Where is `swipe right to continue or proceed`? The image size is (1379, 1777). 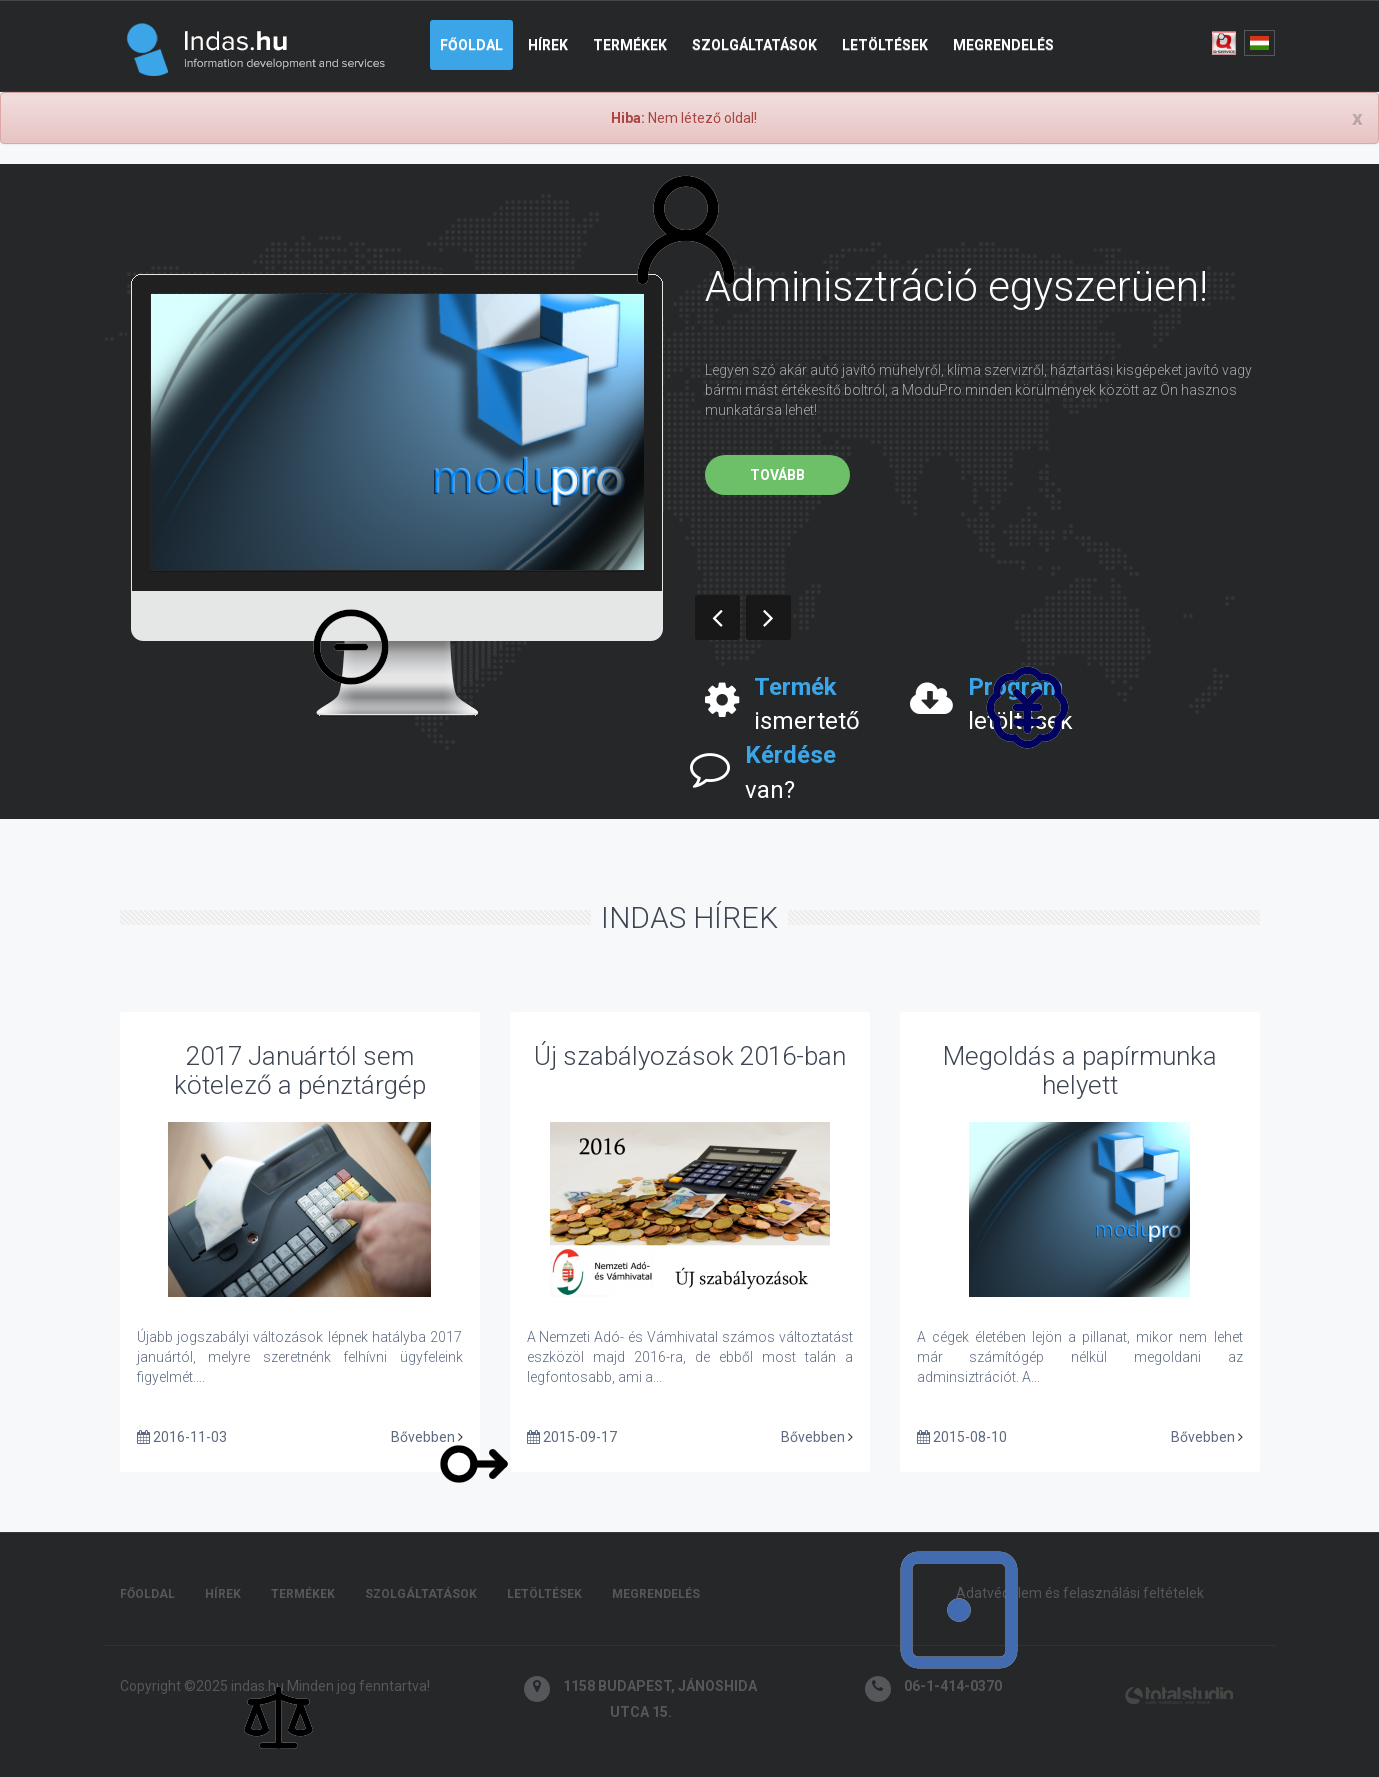
swipe right to continue or proceed is located at coordinates (474, 1464).